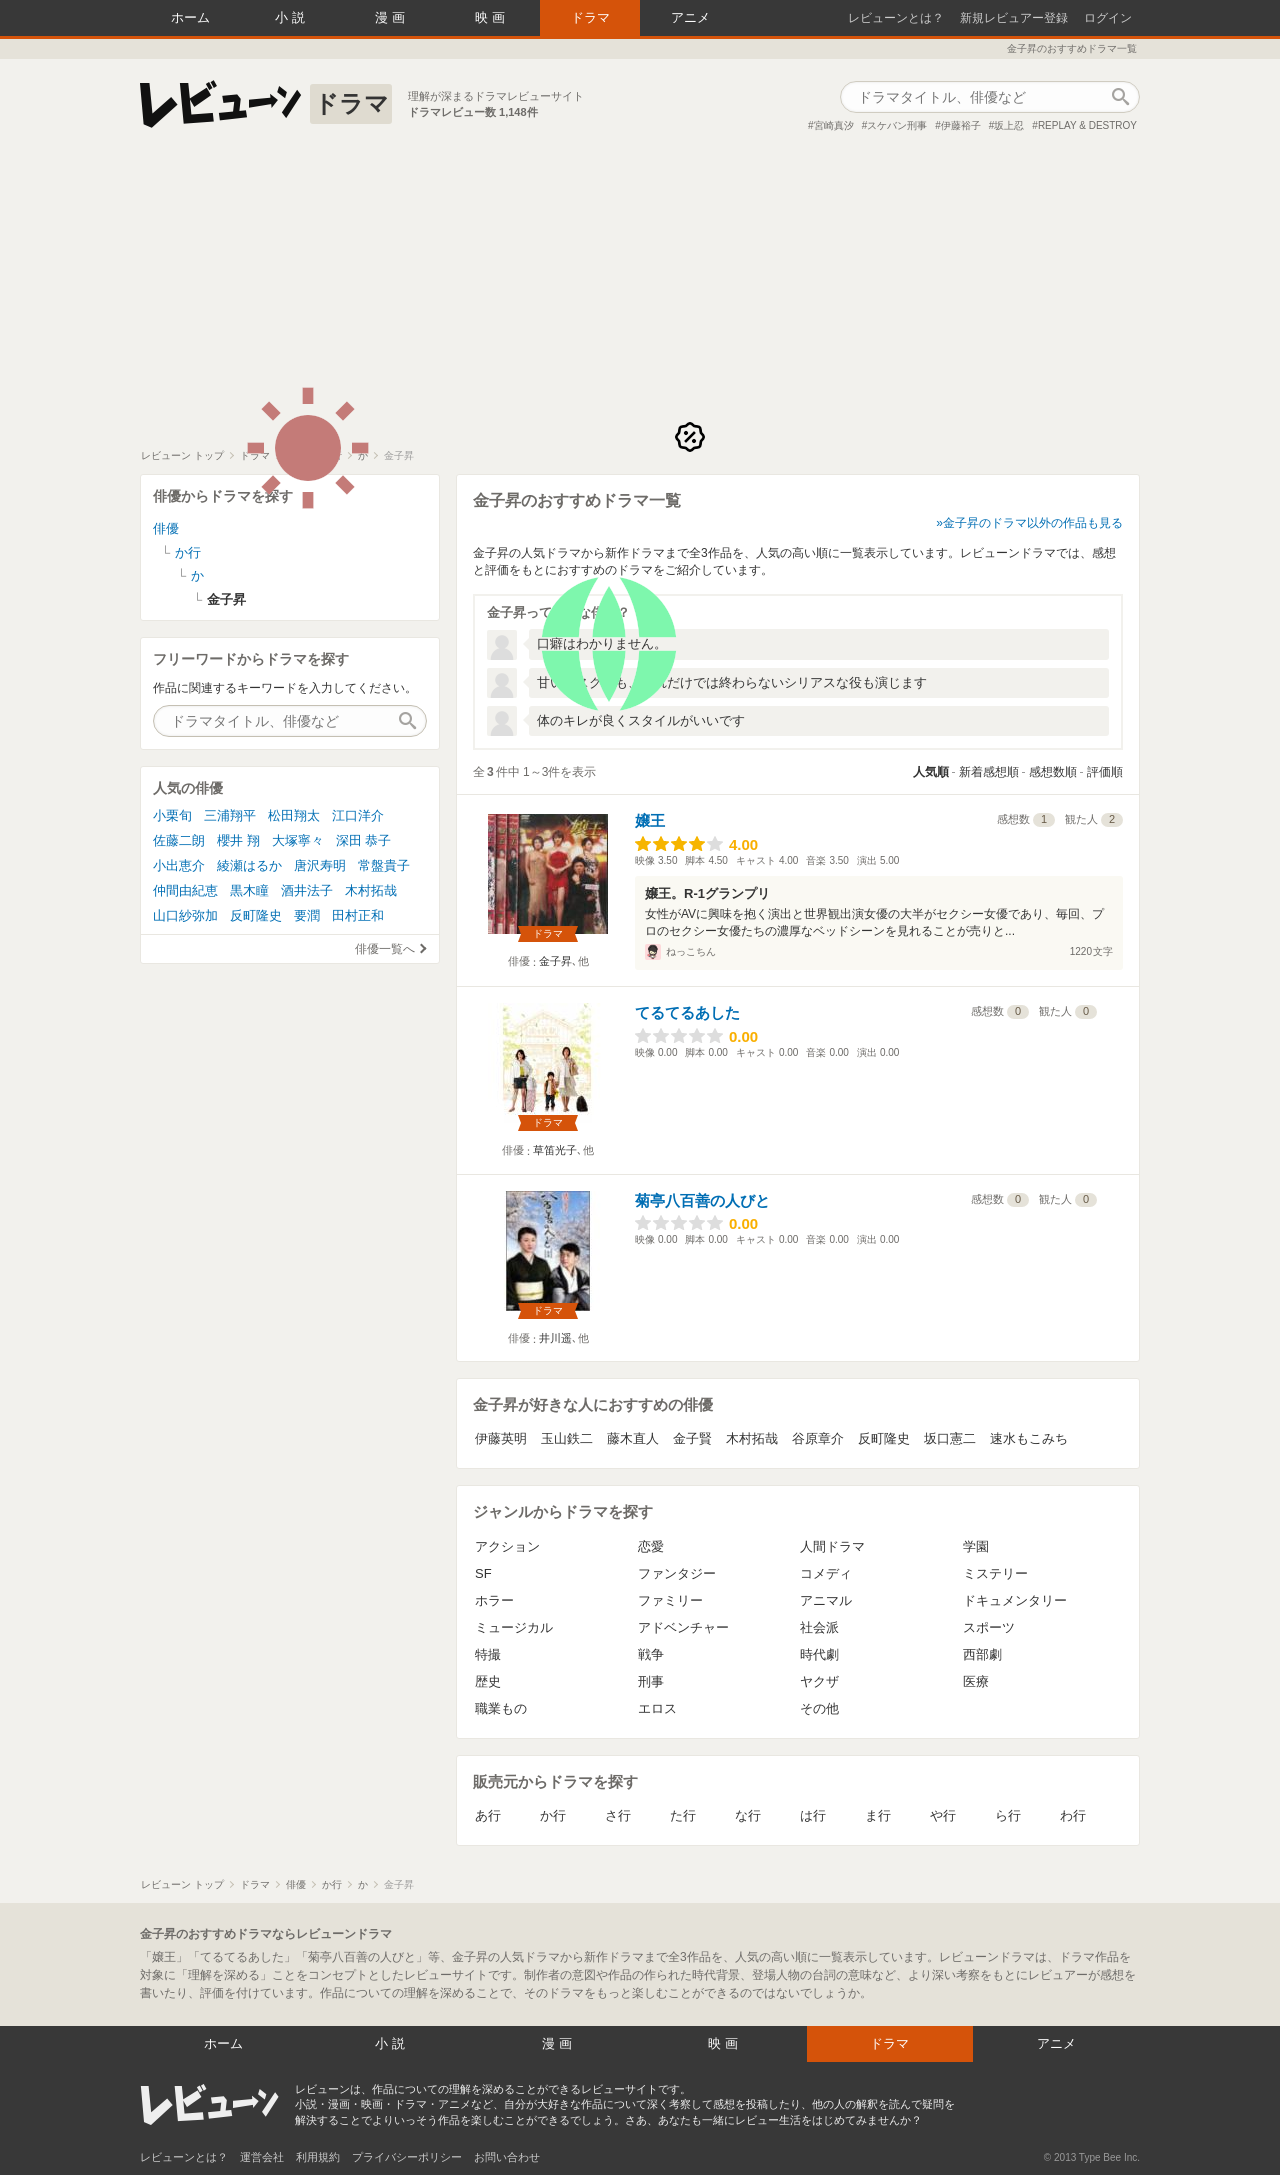  What do you see at coordinates (308, 448) in the screenshot?
I see `switch to light mode` at bounding box center [308, 448].